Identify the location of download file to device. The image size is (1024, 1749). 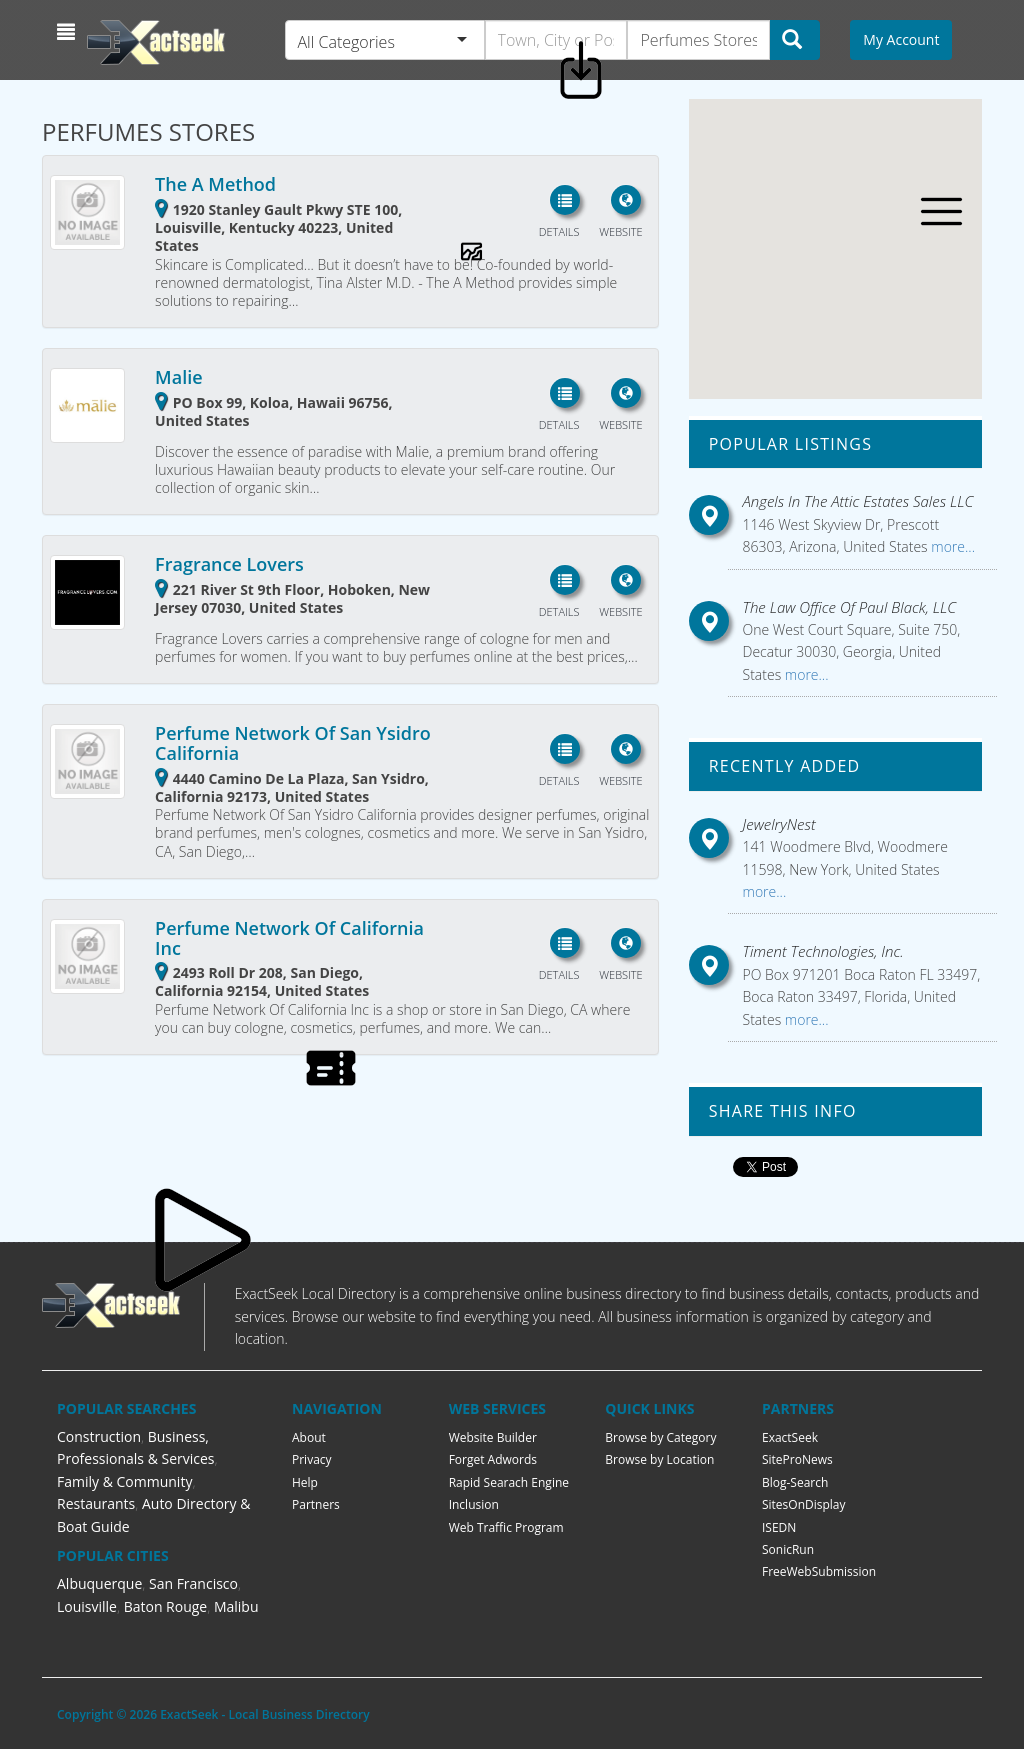
(581, 70).